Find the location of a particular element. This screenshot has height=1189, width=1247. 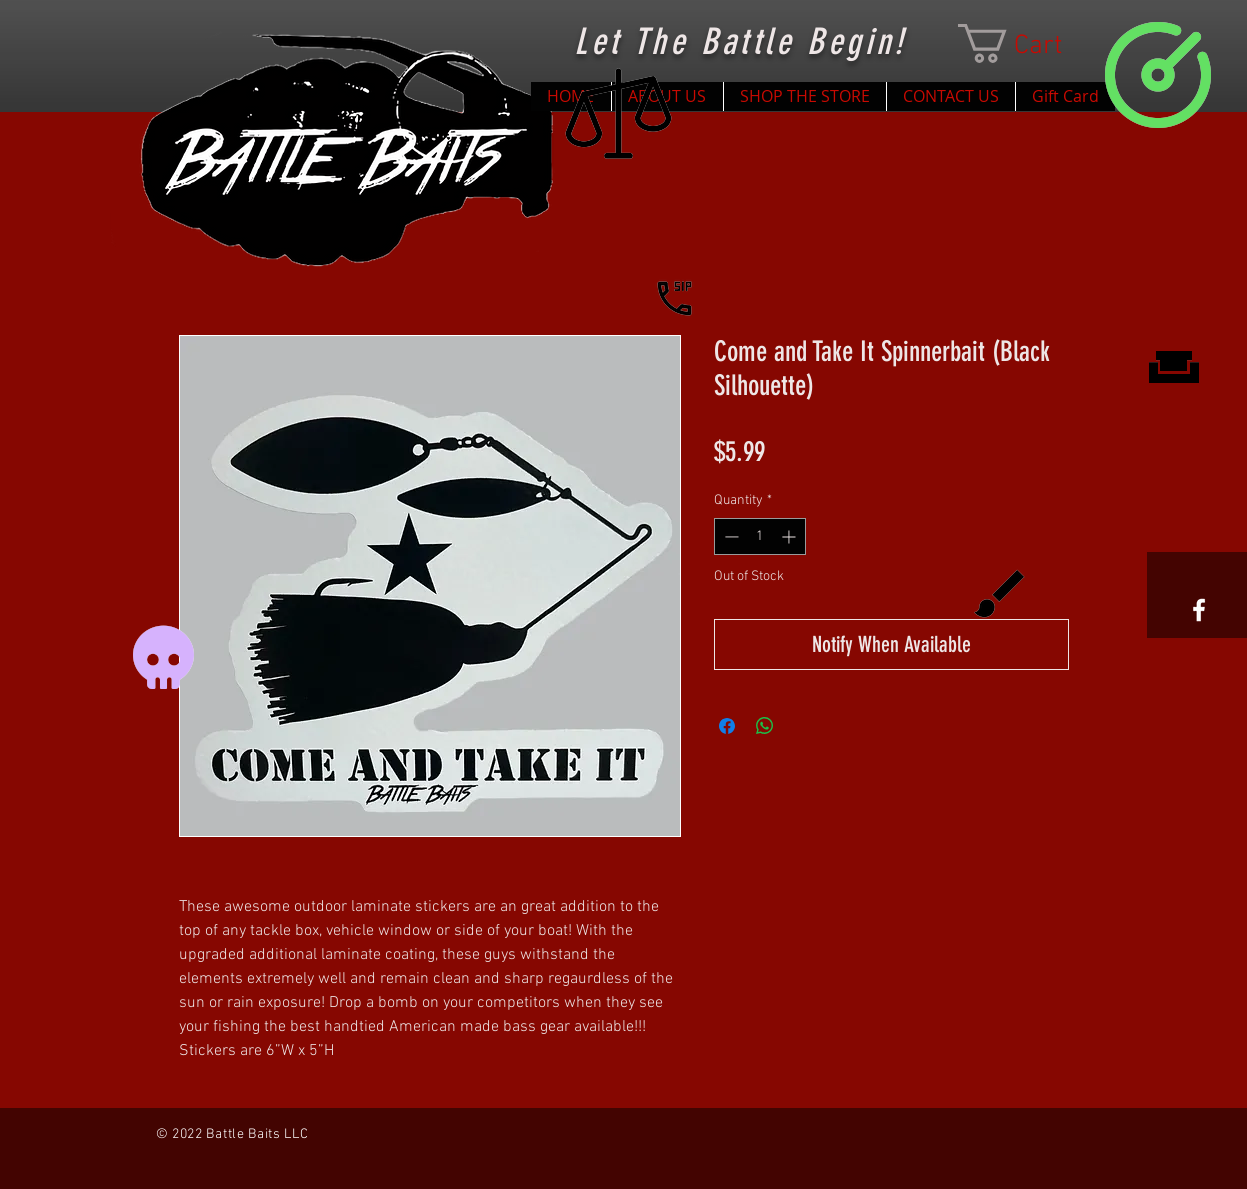

compare items or options is located at coordinates (618, 113).